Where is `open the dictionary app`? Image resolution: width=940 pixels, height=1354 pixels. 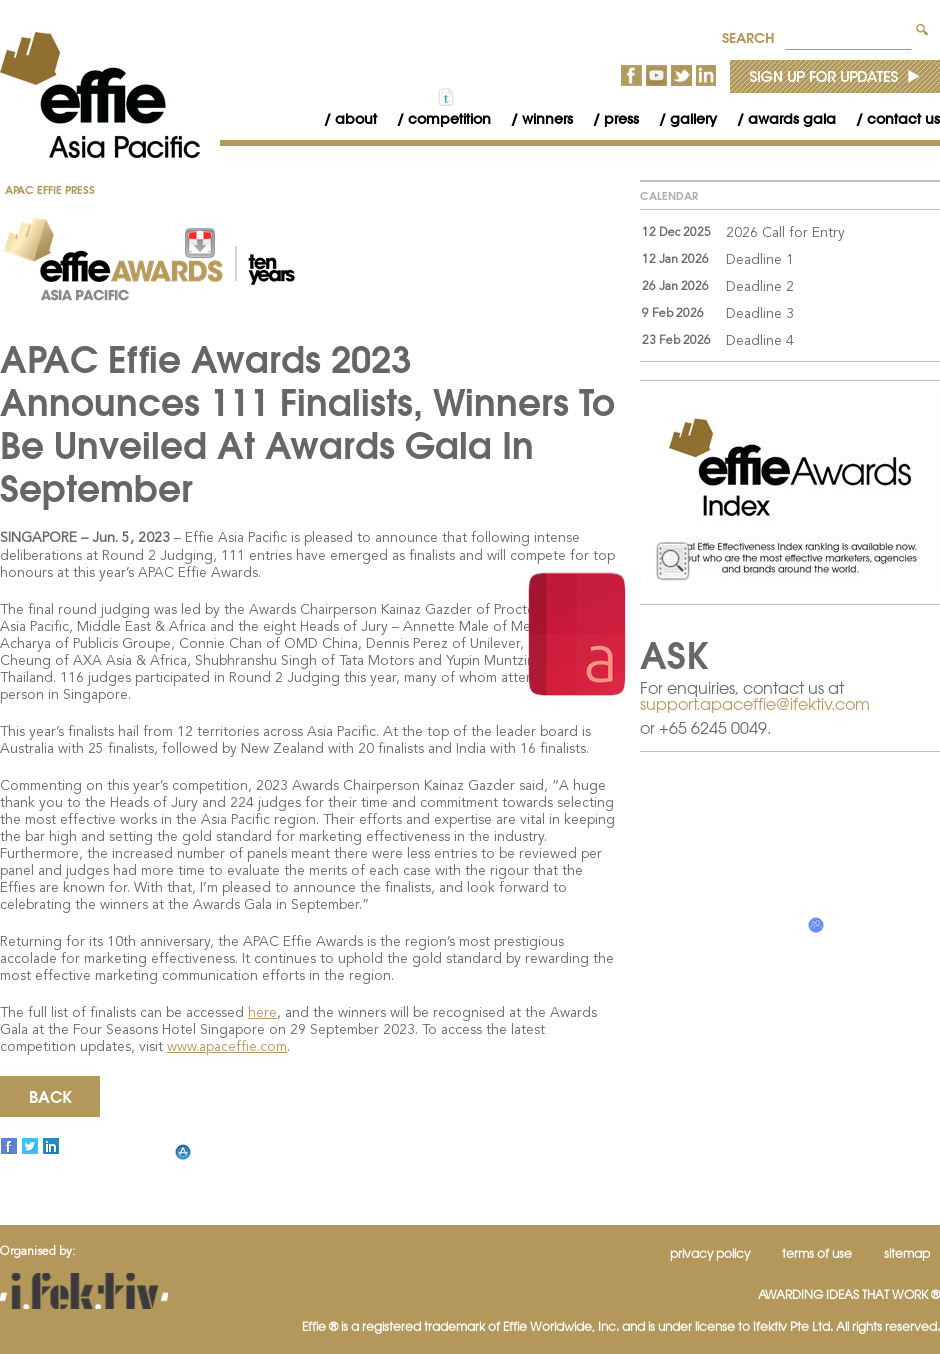
open the dictionary app is located at coordinates (577, 634).